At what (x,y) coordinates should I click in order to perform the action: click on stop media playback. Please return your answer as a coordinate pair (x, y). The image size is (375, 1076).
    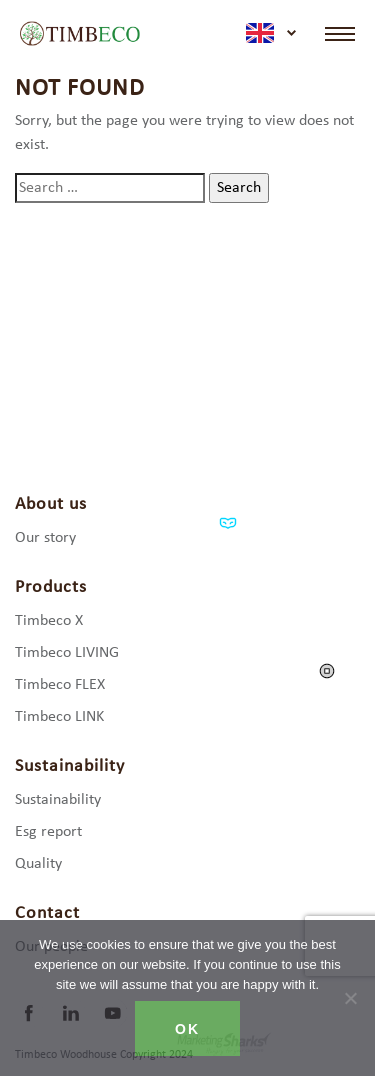
    Looking at the image, I should click on (327, 671).